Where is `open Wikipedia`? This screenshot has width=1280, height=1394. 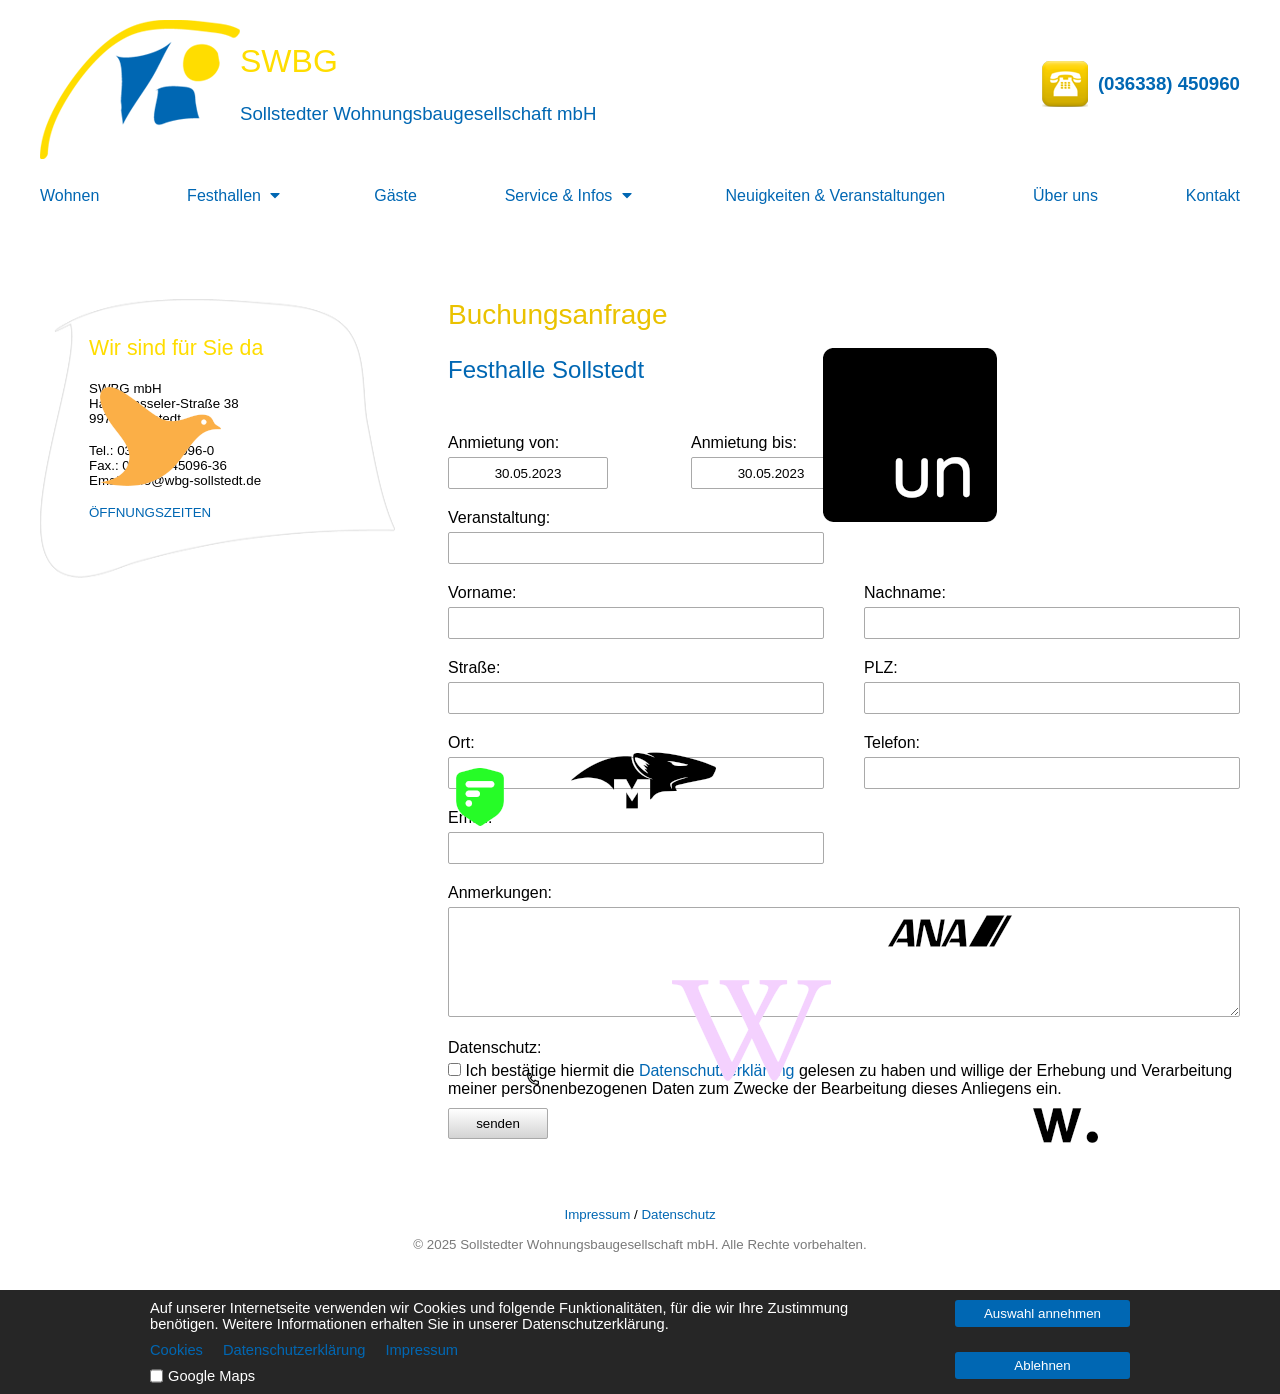 open Wikipedia is located at coordinates (751, 1030).